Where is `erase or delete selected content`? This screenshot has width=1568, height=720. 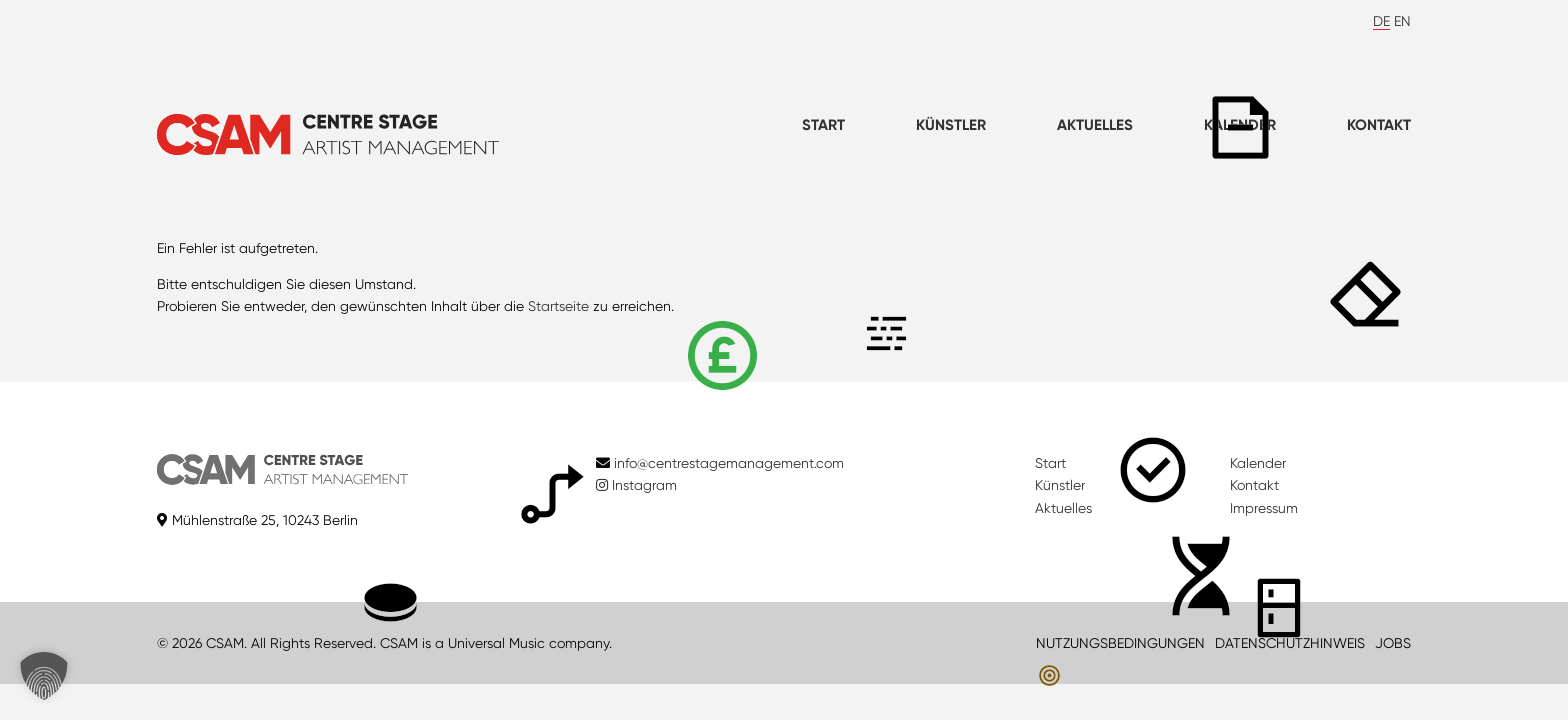 erase or delete selected content is located at coordinates (1367, 295).